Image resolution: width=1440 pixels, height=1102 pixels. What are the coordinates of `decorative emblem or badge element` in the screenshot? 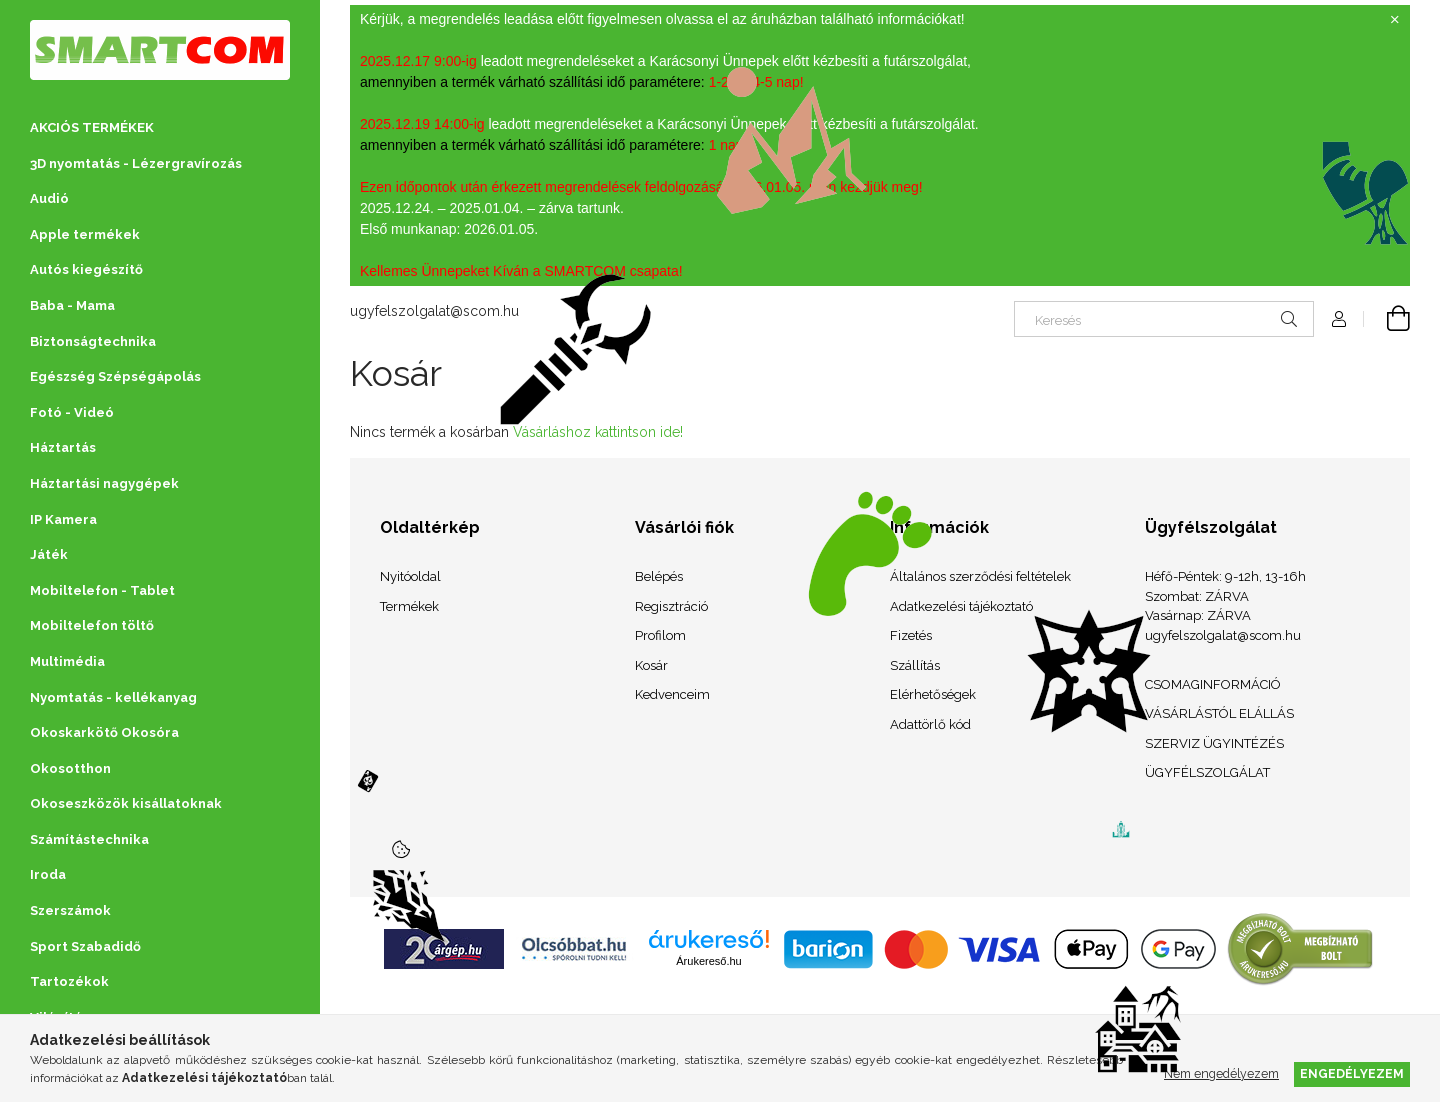 It's located at (1089, 671).